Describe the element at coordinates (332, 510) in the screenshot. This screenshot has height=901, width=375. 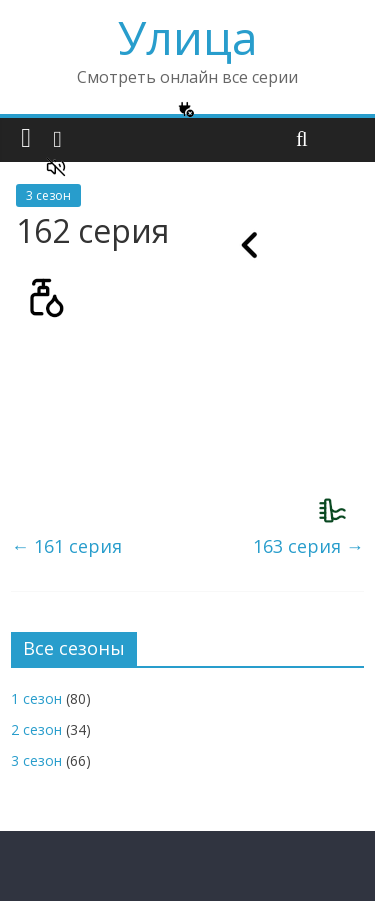
I see `water dam or reservoir infrastructure` at that location.